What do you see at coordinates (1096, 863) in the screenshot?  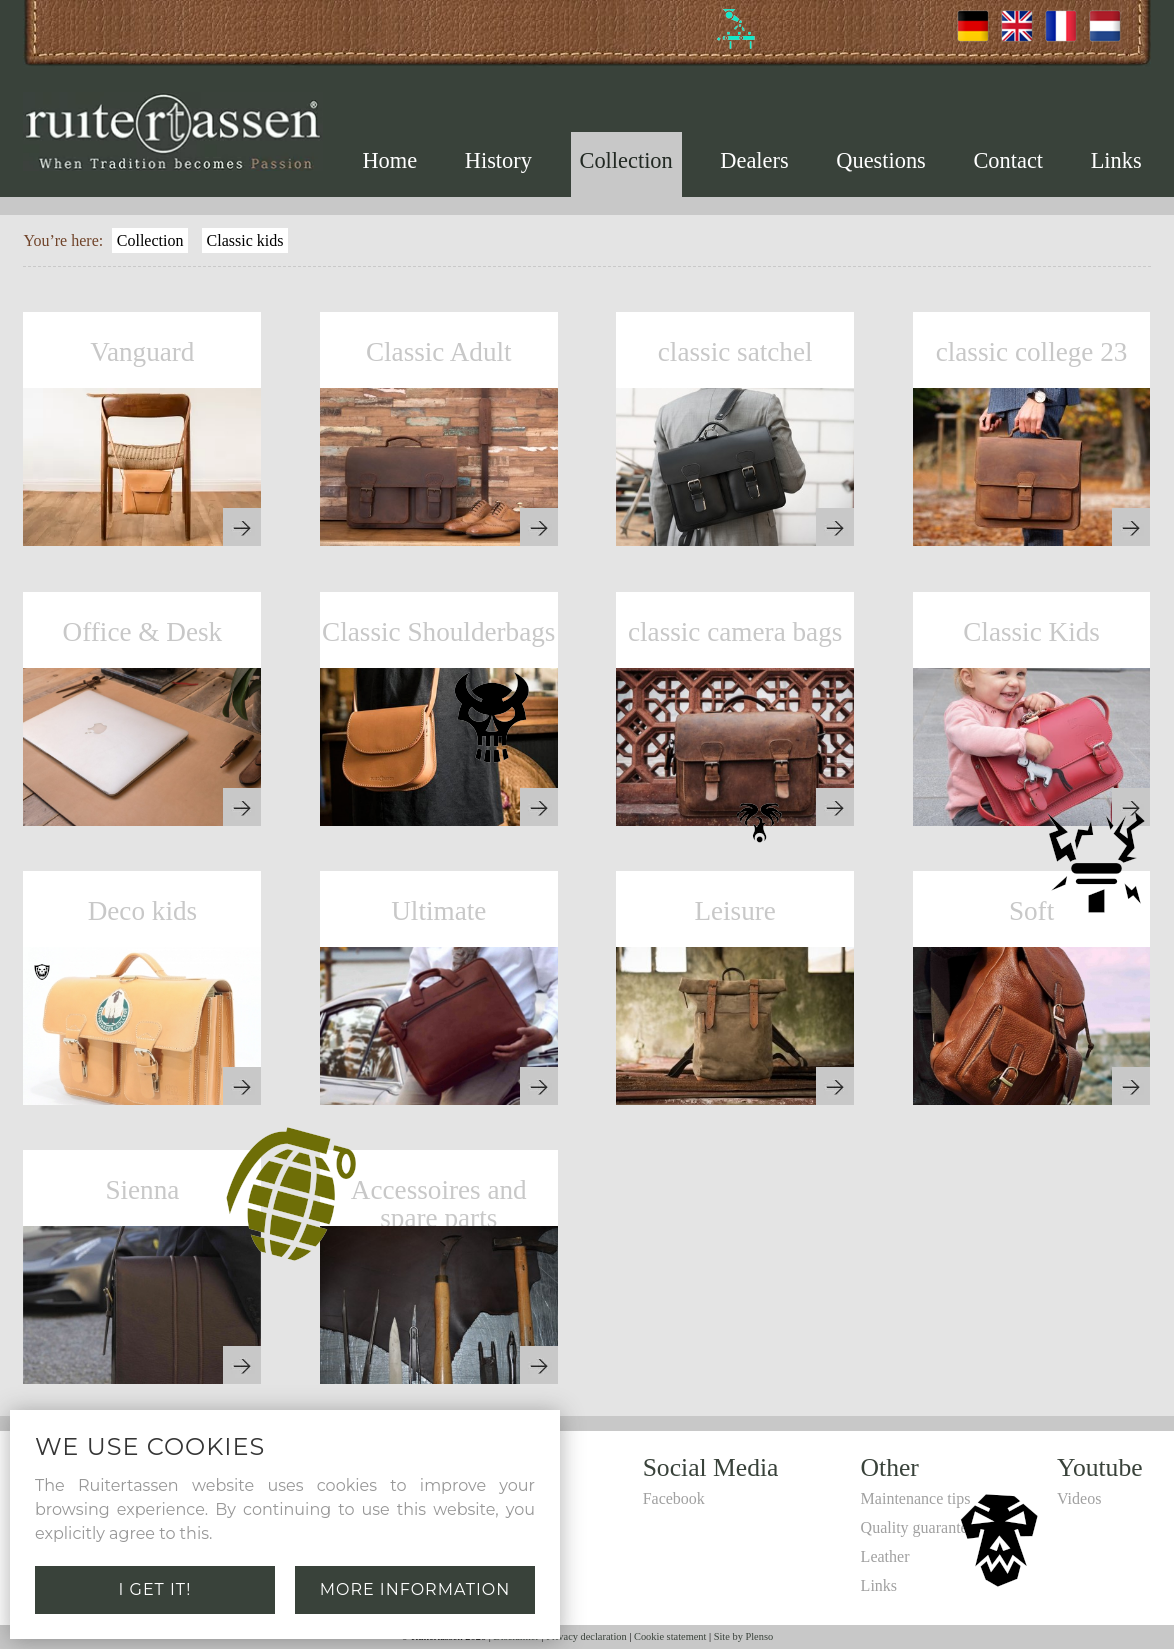 I see `activate electrical or energy-based ability` at bounding box center [1096, 863].